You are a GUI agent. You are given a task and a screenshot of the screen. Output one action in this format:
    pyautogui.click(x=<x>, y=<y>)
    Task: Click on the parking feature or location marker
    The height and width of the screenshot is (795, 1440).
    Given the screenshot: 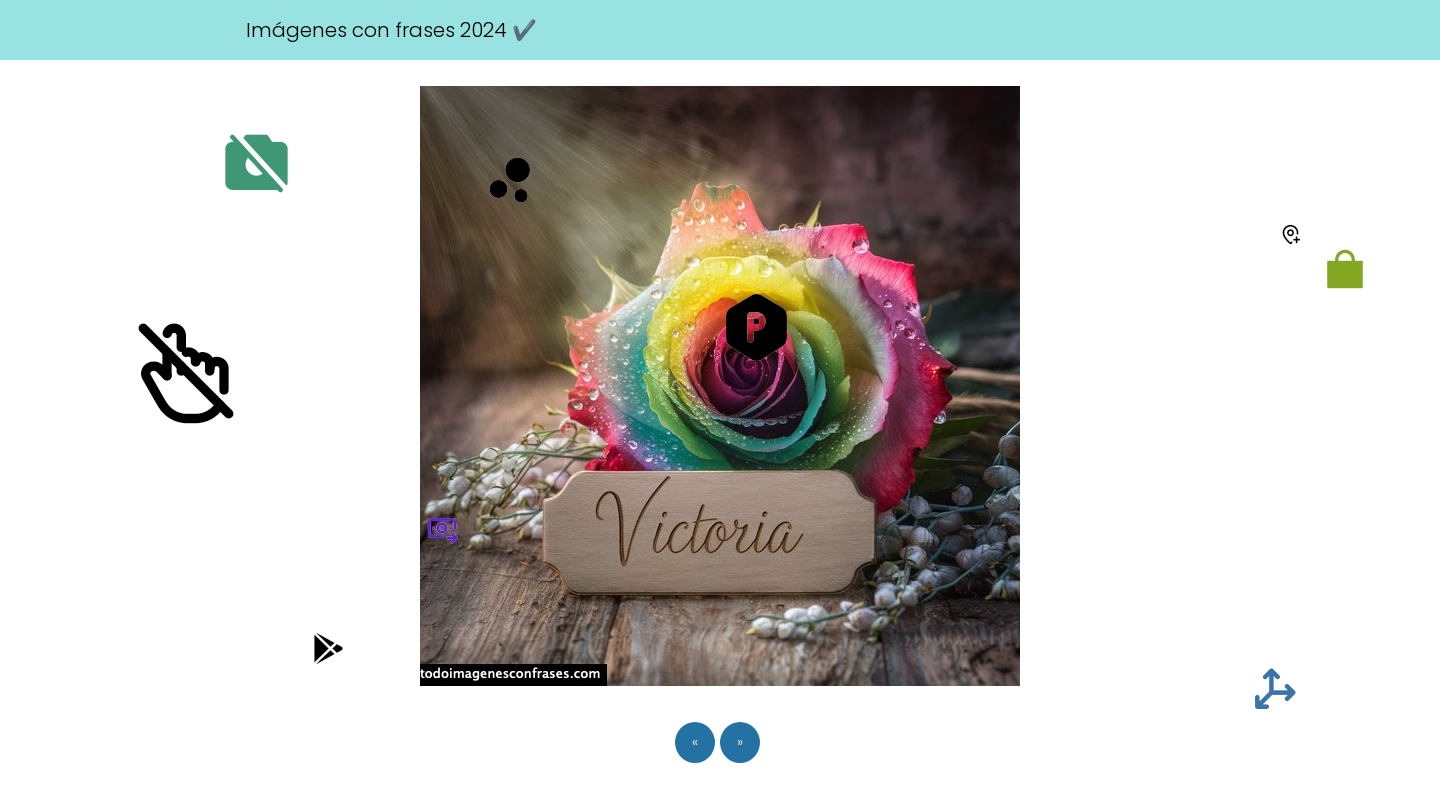 What is the action you would take?
    pyautogui.click(x=756, y=327)
    